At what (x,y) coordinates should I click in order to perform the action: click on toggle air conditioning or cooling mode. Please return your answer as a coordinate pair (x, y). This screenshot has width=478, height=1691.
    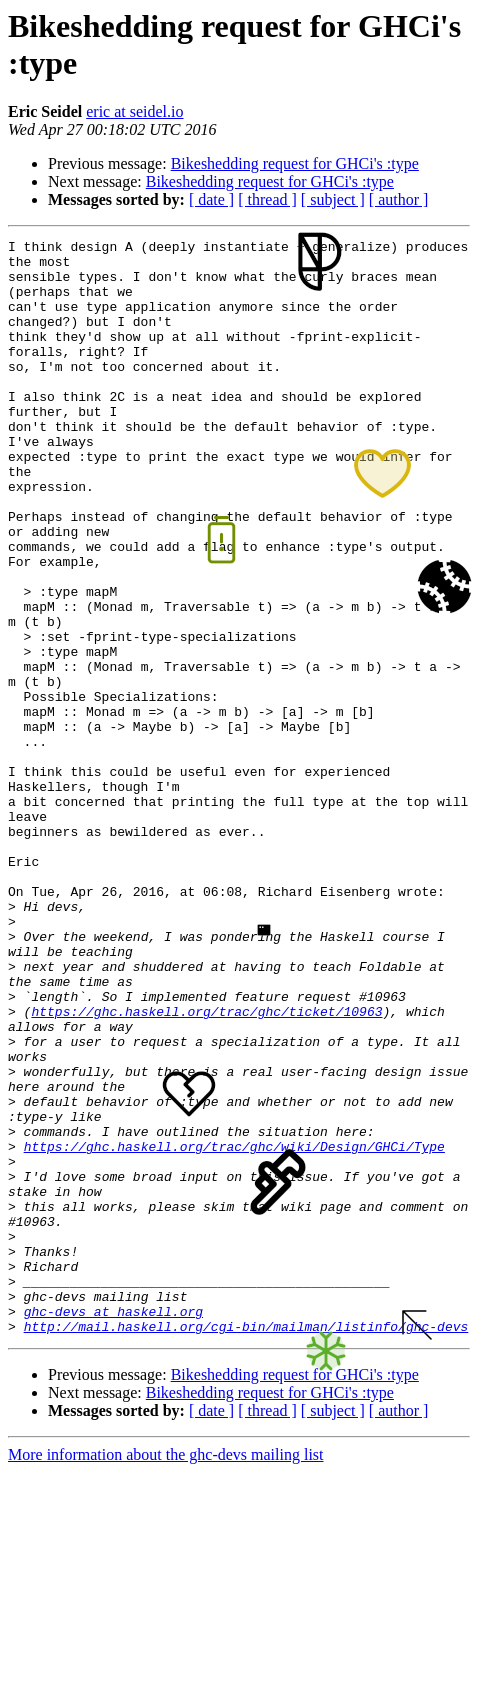
    Looking at the image, I should click on (326, 1351).